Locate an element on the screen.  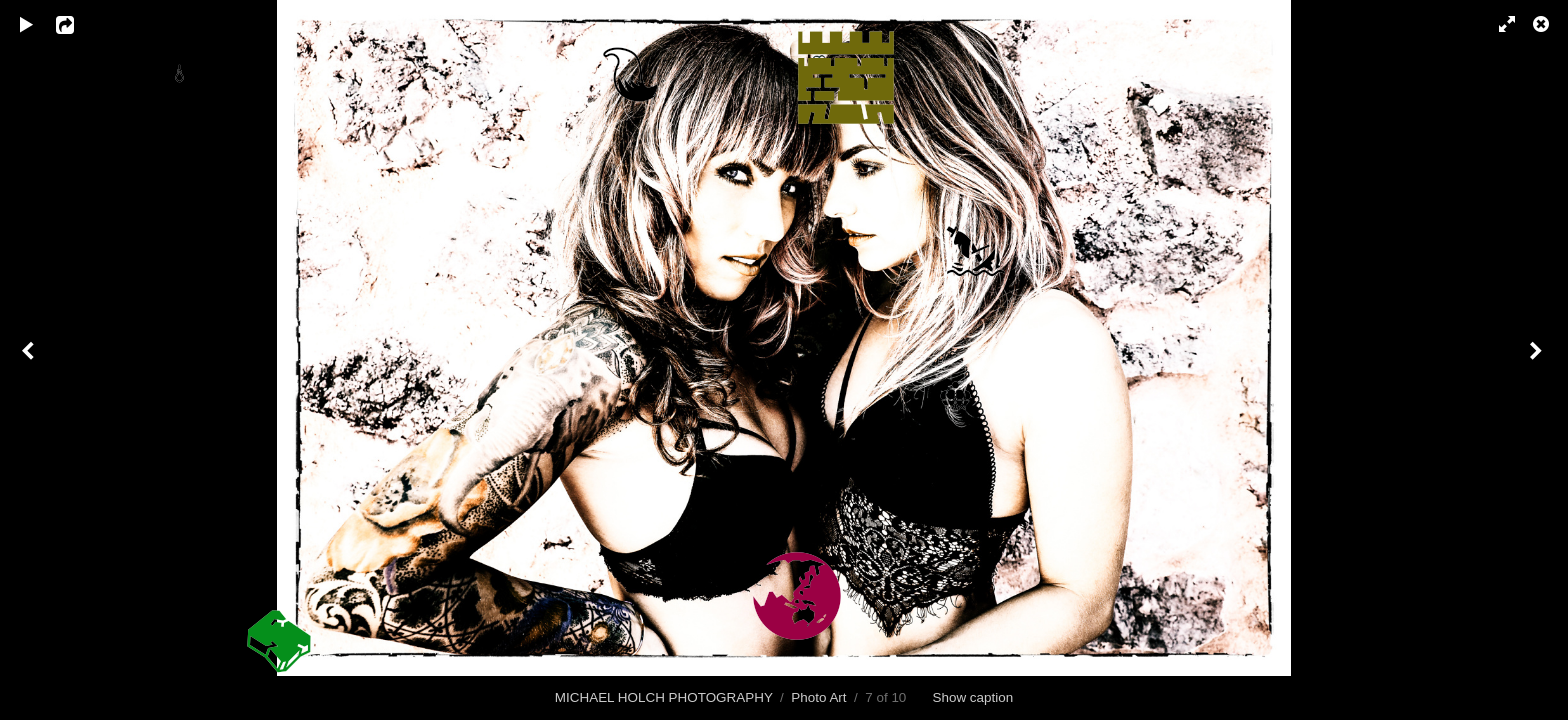
select asia-oceania region is located at coordinates (797, 596).